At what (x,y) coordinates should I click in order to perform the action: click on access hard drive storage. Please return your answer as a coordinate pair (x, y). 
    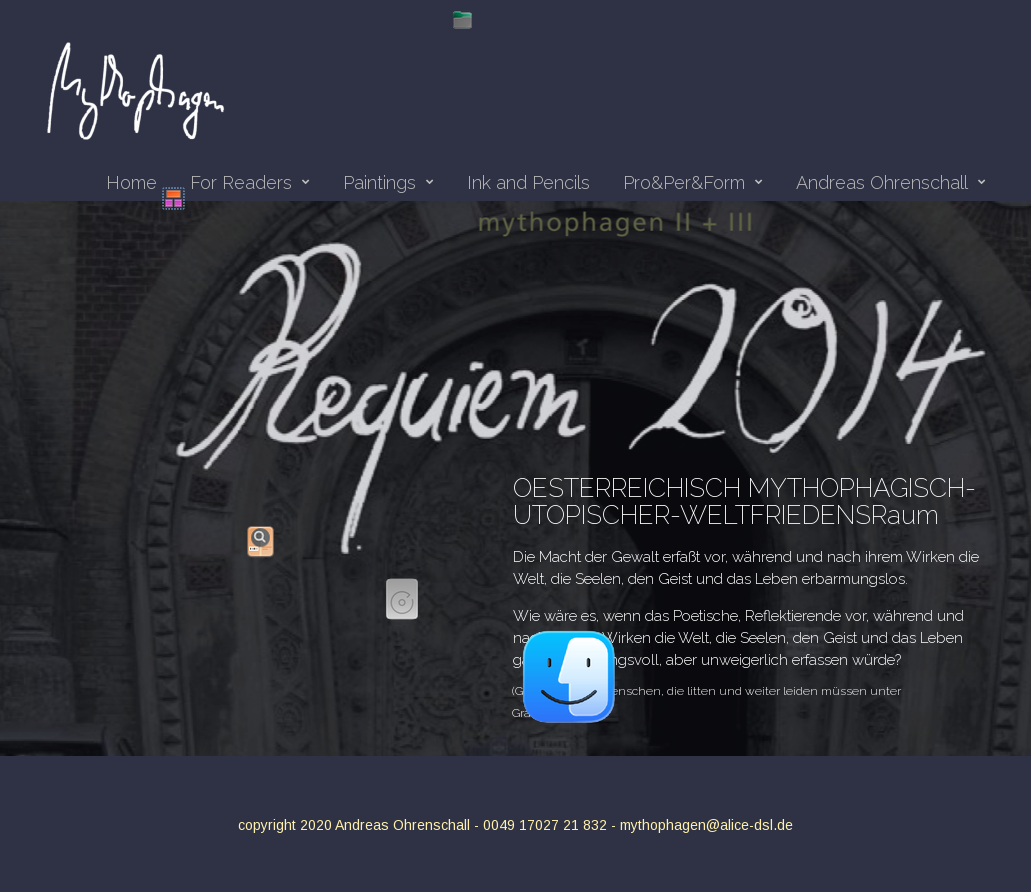
    Looking at the image, I should click on (402, 599).